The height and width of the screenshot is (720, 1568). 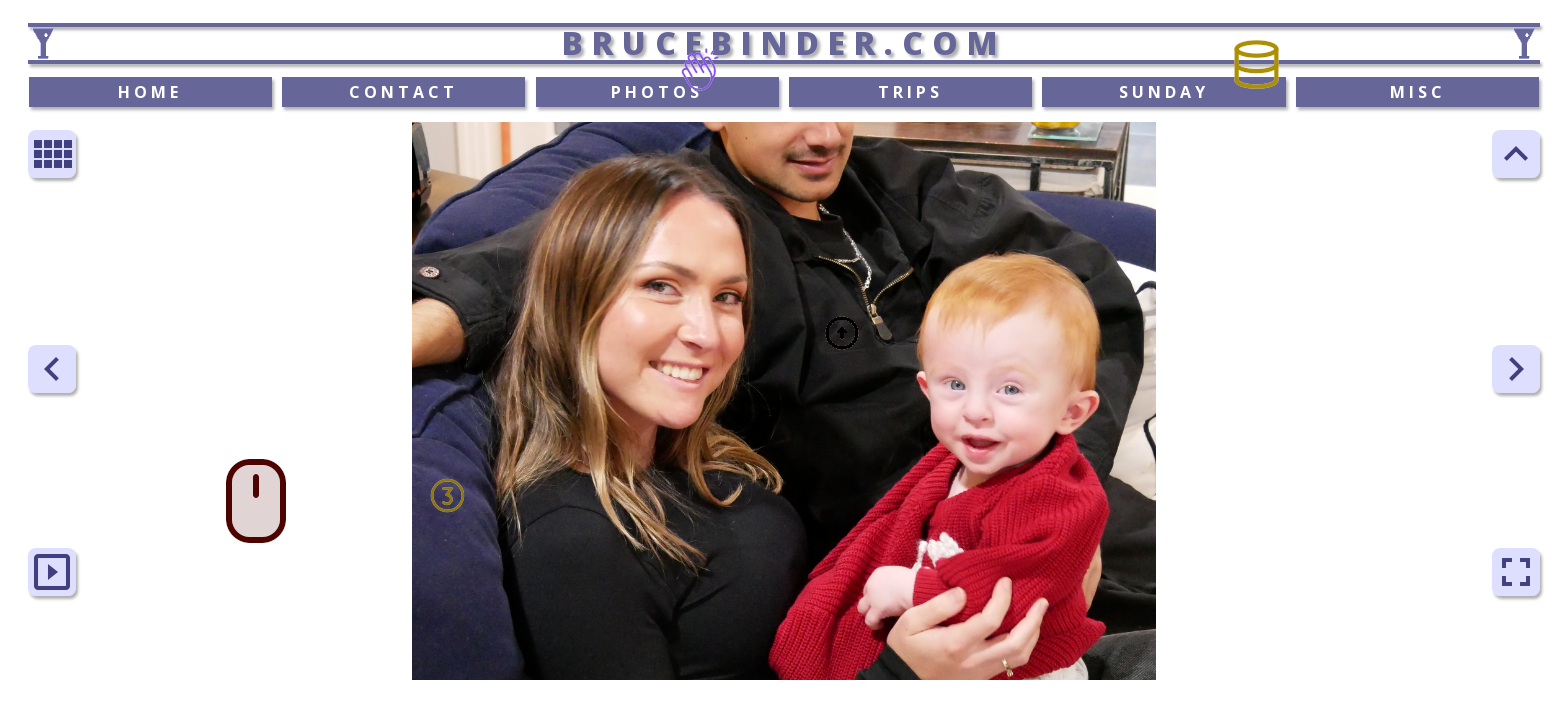 I want to click on indicates step three in a multi-step process, so click(x=447, y=495).